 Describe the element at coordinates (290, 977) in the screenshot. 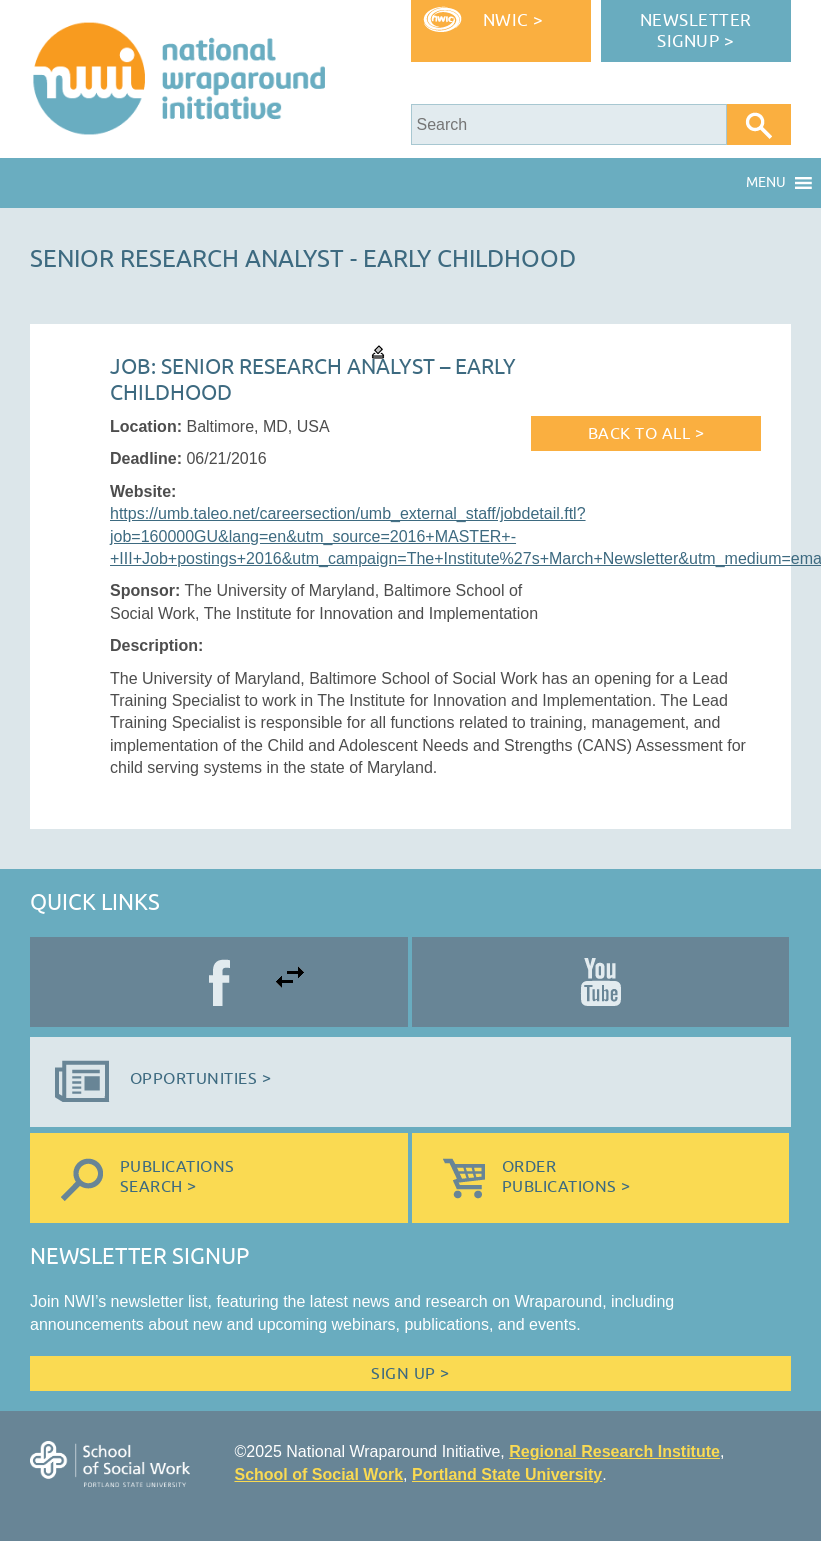

I see `swap or exchange items` at that location.